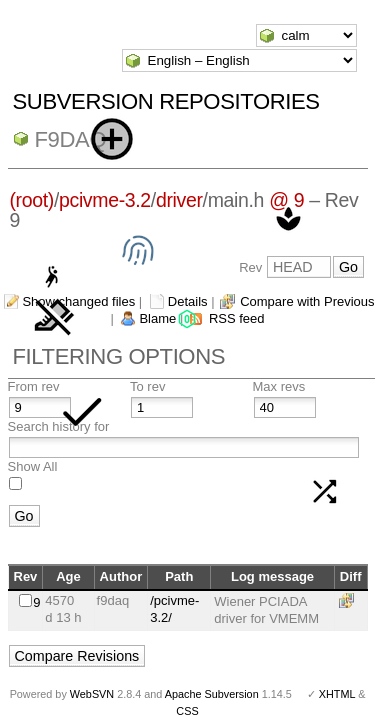  I want to click on confirm or submit an action, so click(81, 410).